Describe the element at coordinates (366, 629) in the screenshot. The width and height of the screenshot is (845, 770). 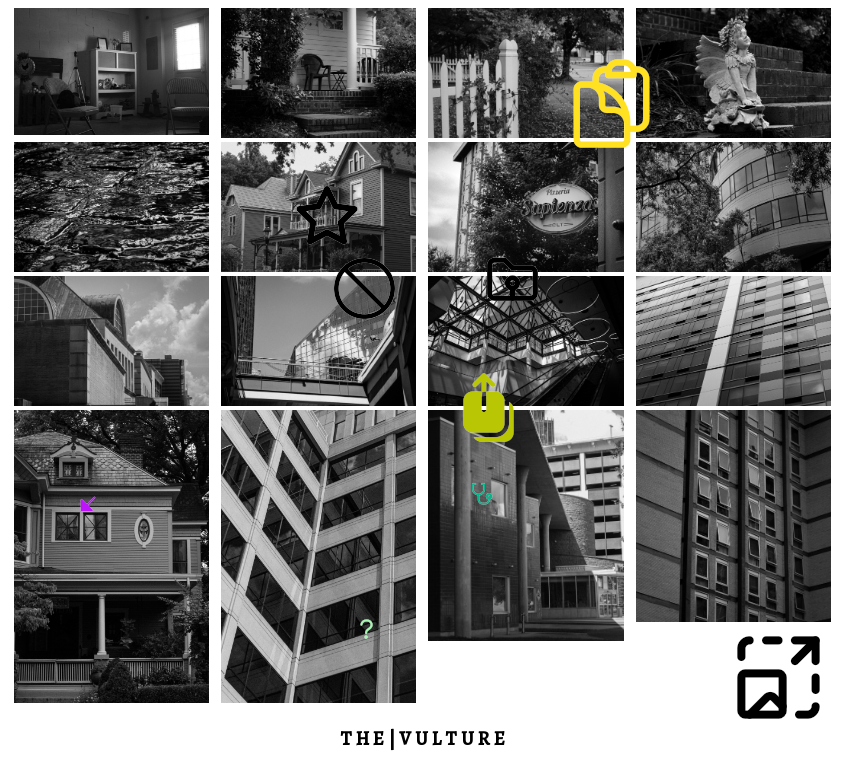
I see `access help or support options` at that location.